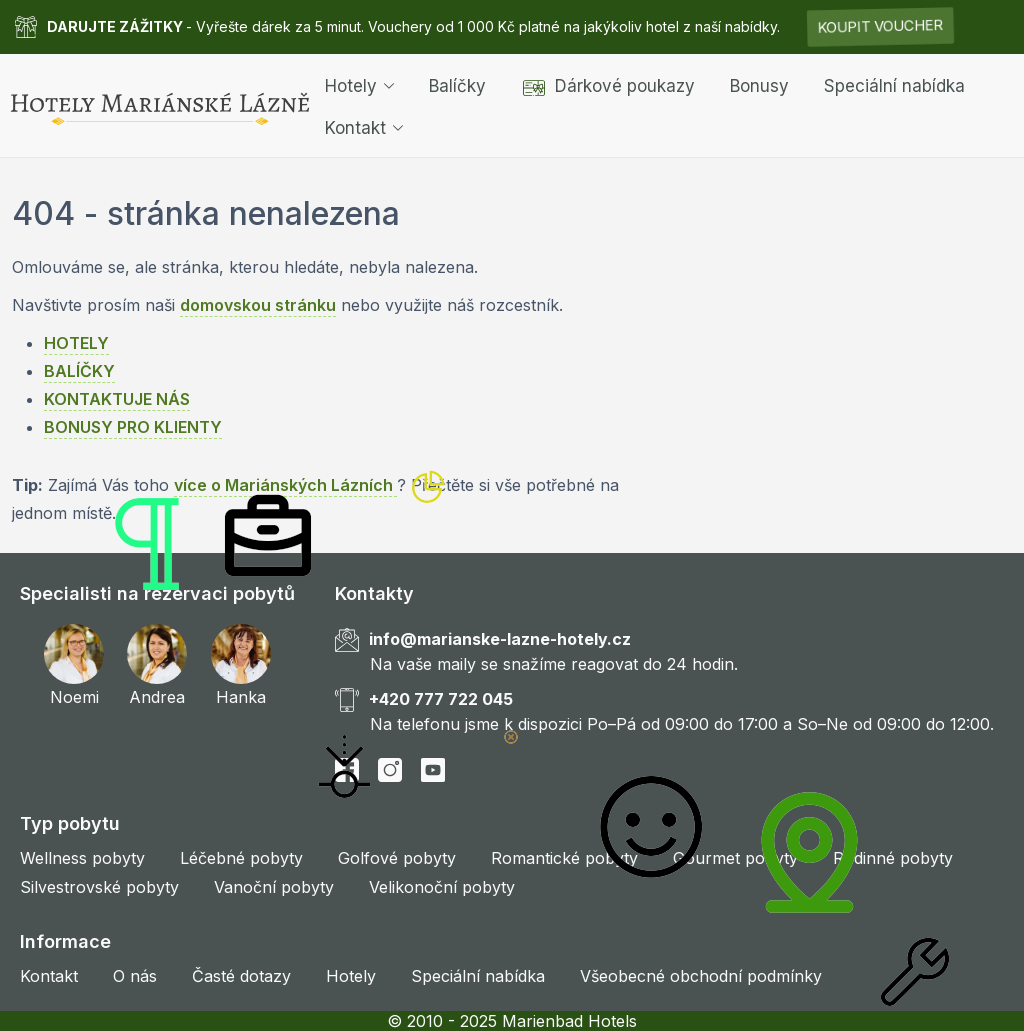 This screenshot has height=1031, width=1024. Describe the element at coordinates (809, 852) in the screenshot. I see `view location on map` at that location.